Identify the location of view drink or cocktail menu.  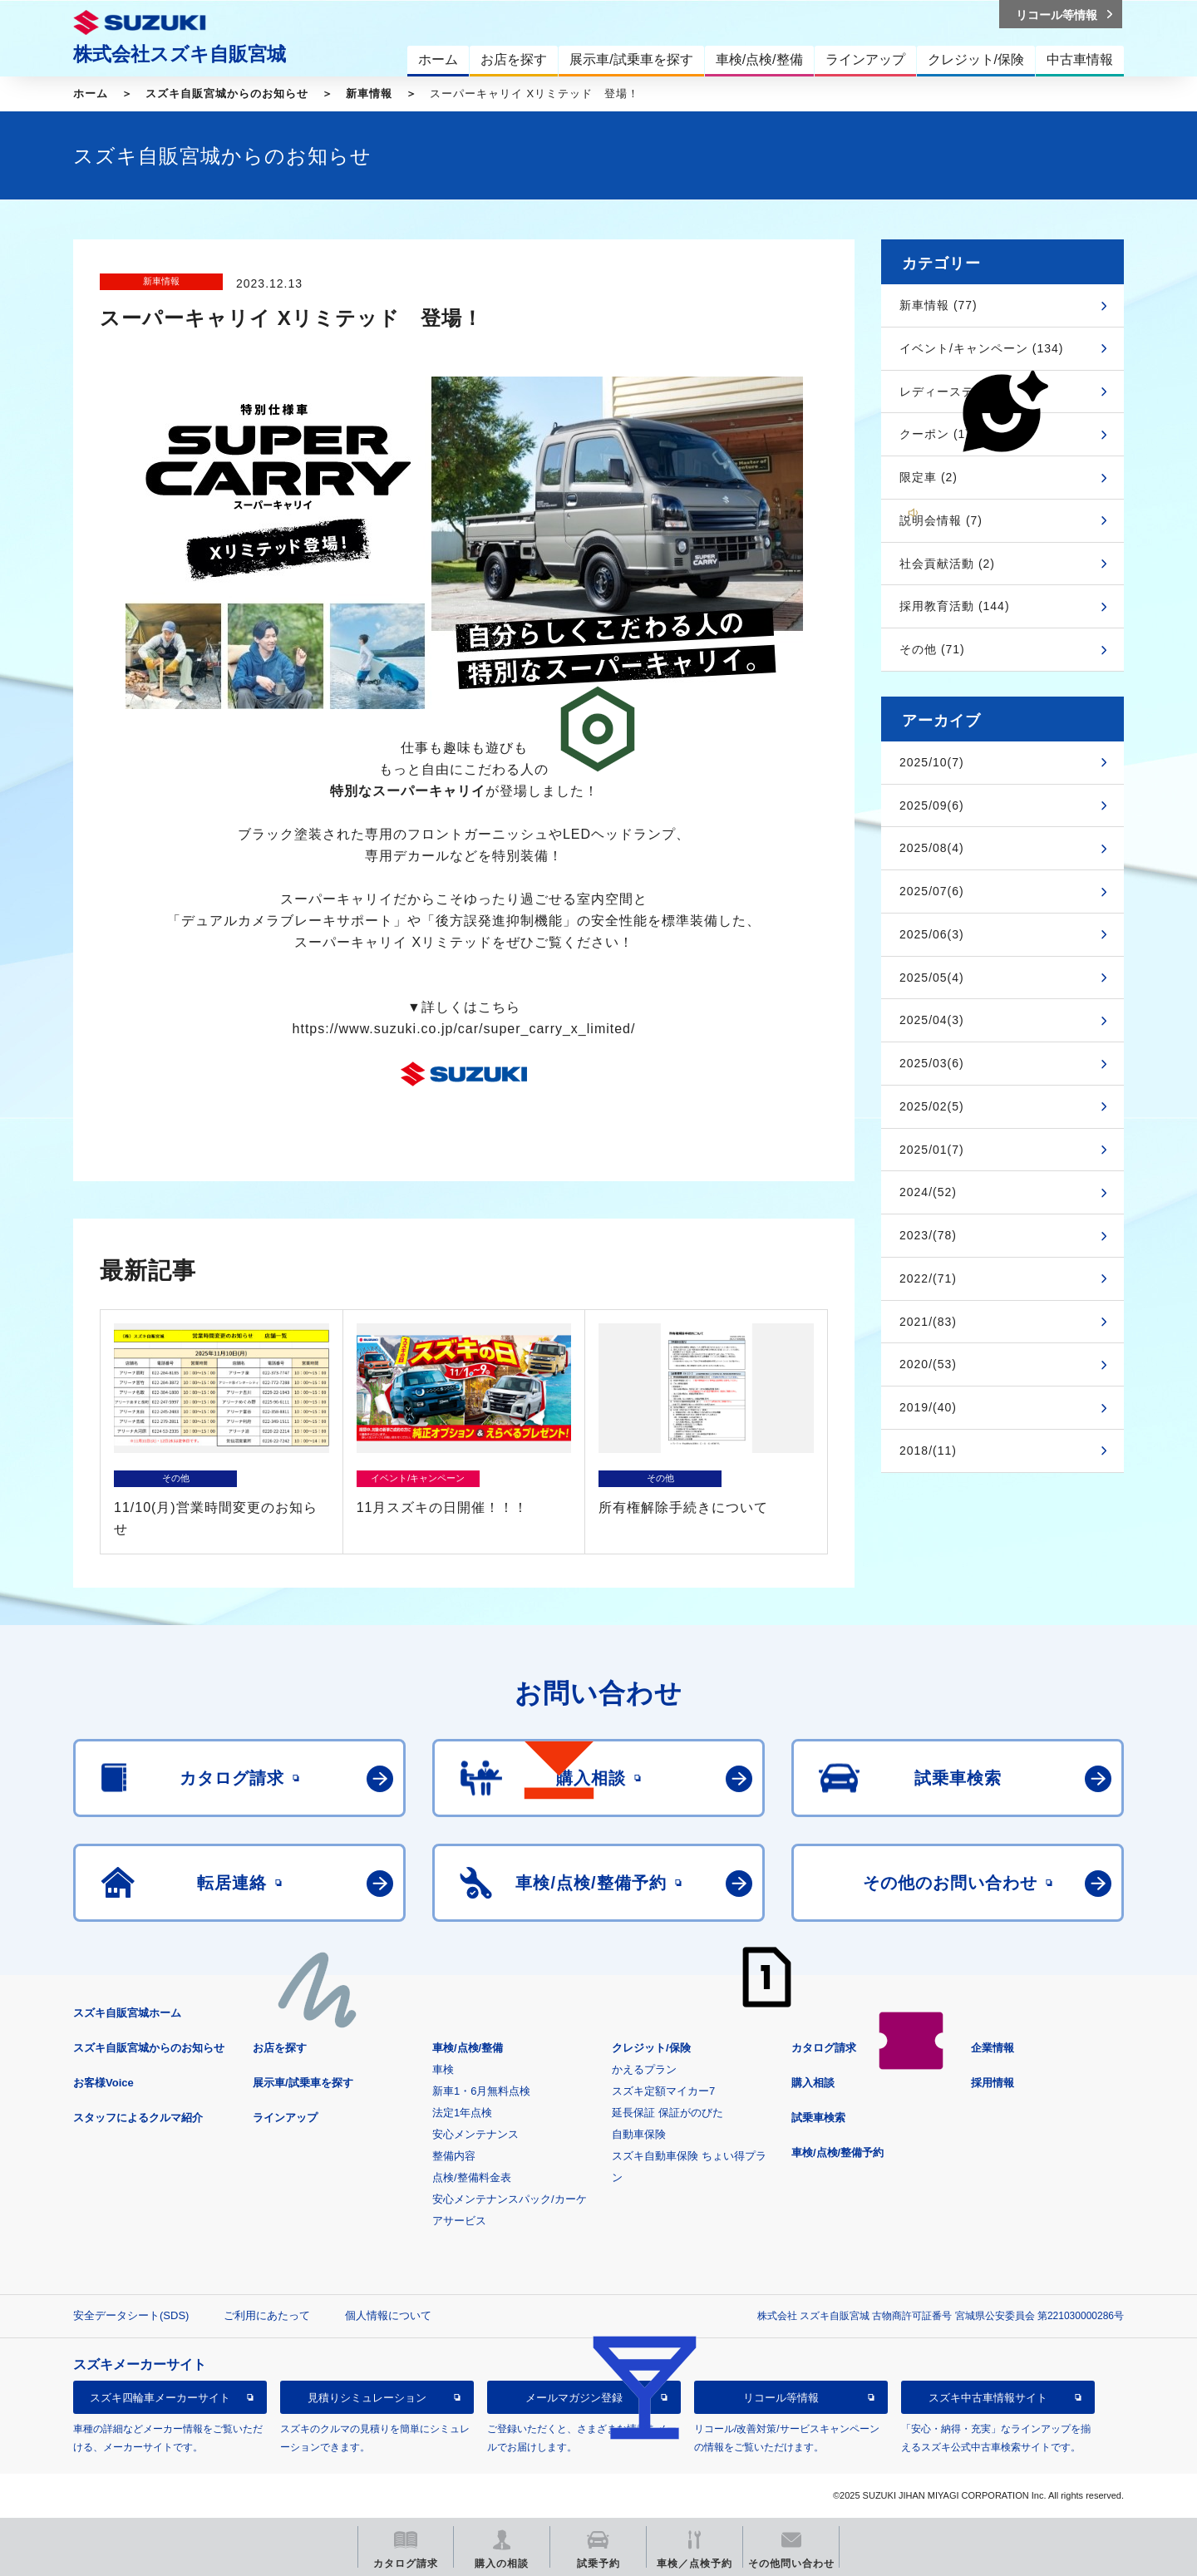
(644, 2387).